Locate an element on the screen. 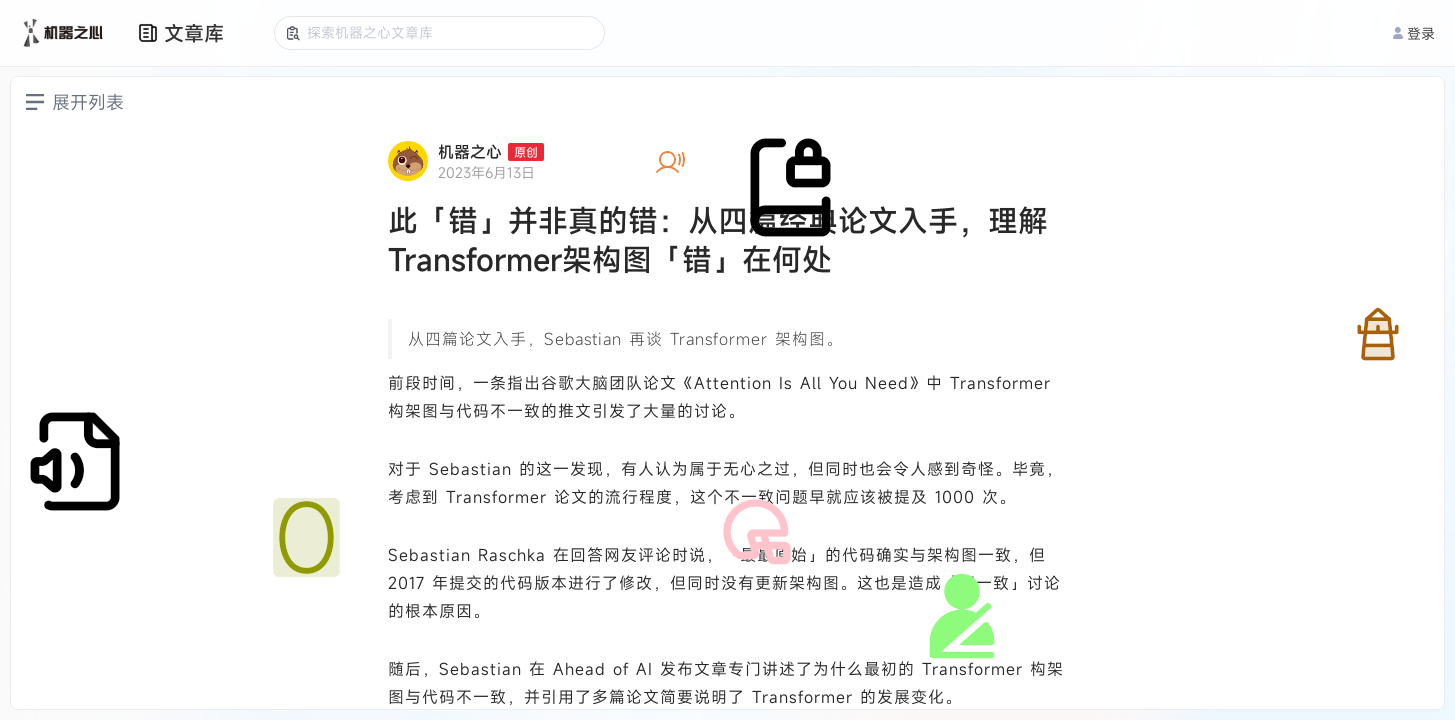 The width and height of the screenshot is (1455, 720). user is speaking or broadcasting audio is located at coordinates (670, 162).